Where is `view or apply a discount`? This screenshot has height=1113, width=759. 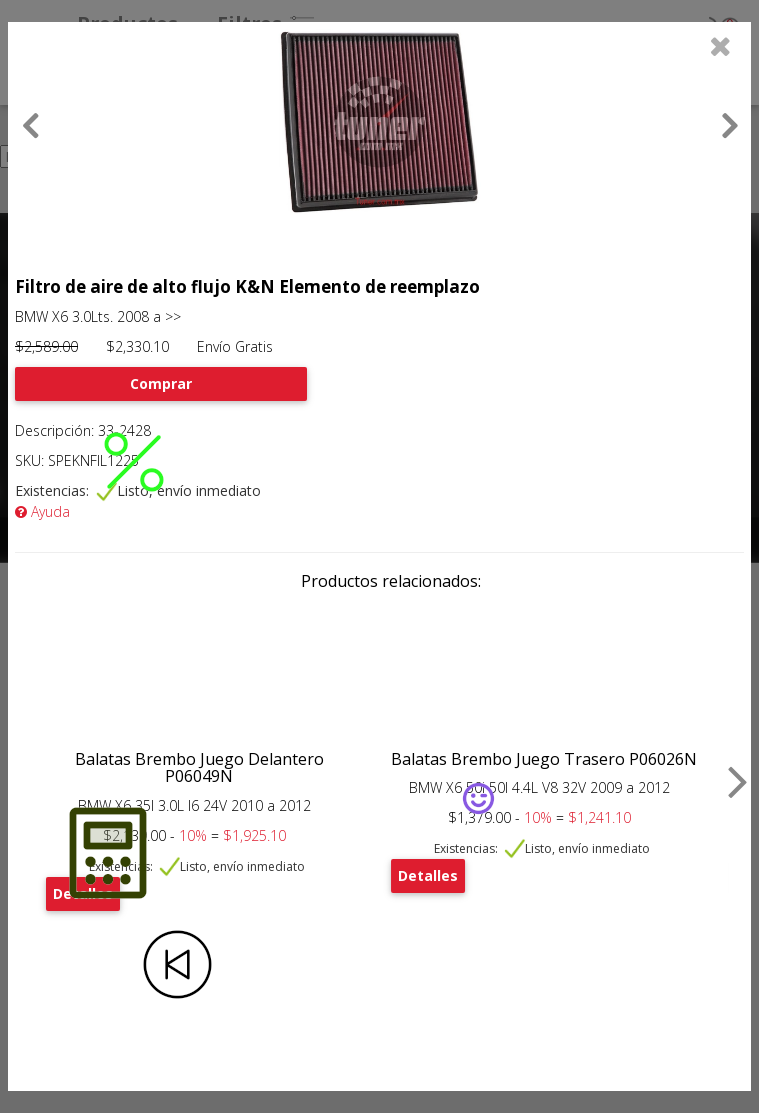 view or apply a discount is located at coordinates (134, 462).